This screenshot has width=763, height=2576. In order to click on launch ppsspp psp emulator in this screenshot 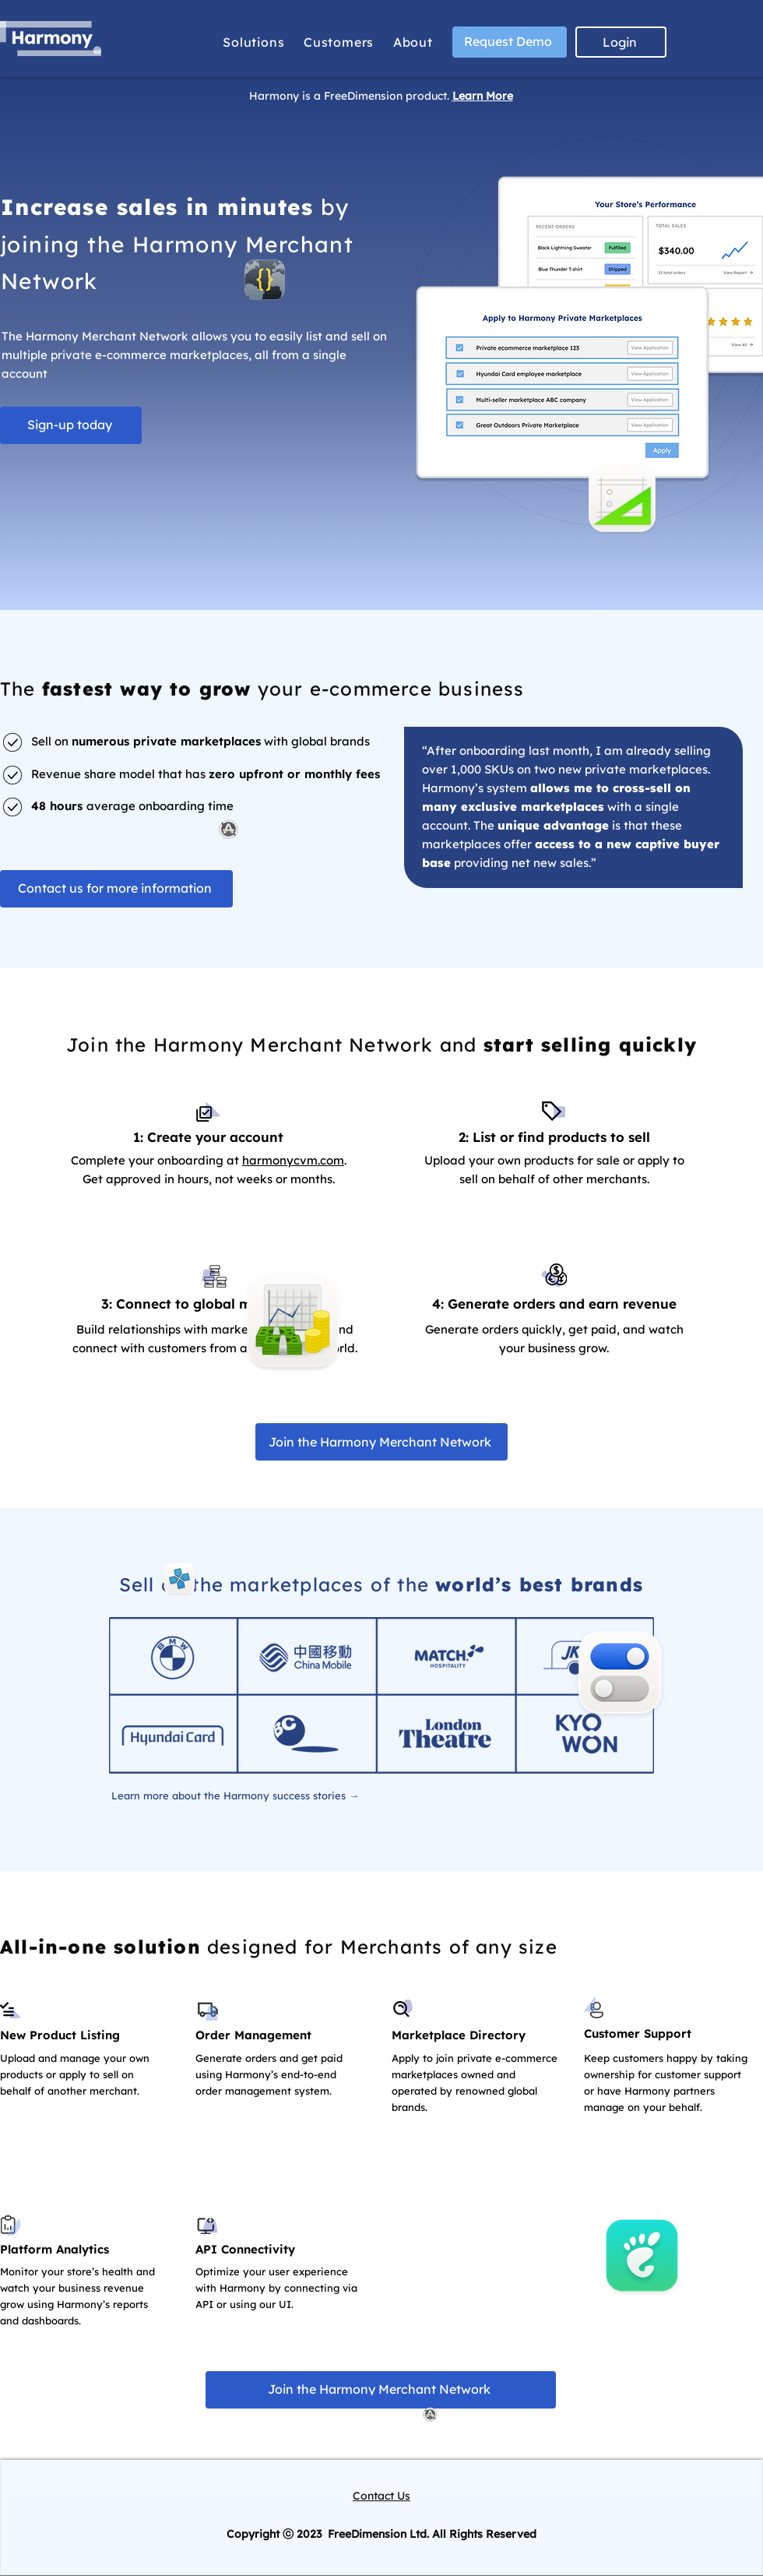, I will do `click(179, 1578)`.